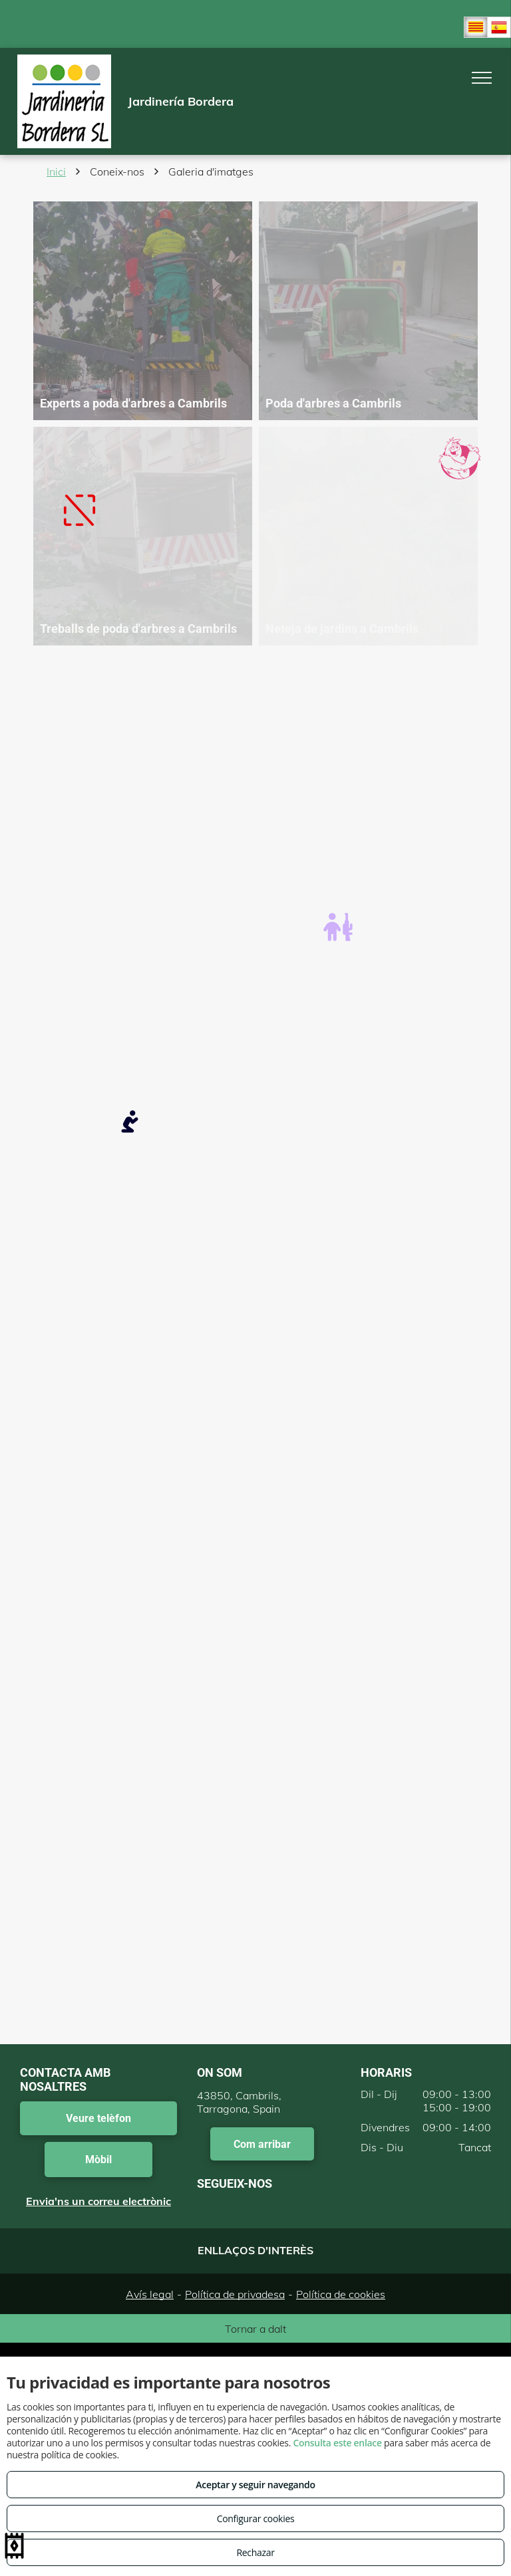  Describe the element at coordinates (338, 927) in the screenshot. I see `indicates content related to child soldiers or armed conflict involving minors` at that location.